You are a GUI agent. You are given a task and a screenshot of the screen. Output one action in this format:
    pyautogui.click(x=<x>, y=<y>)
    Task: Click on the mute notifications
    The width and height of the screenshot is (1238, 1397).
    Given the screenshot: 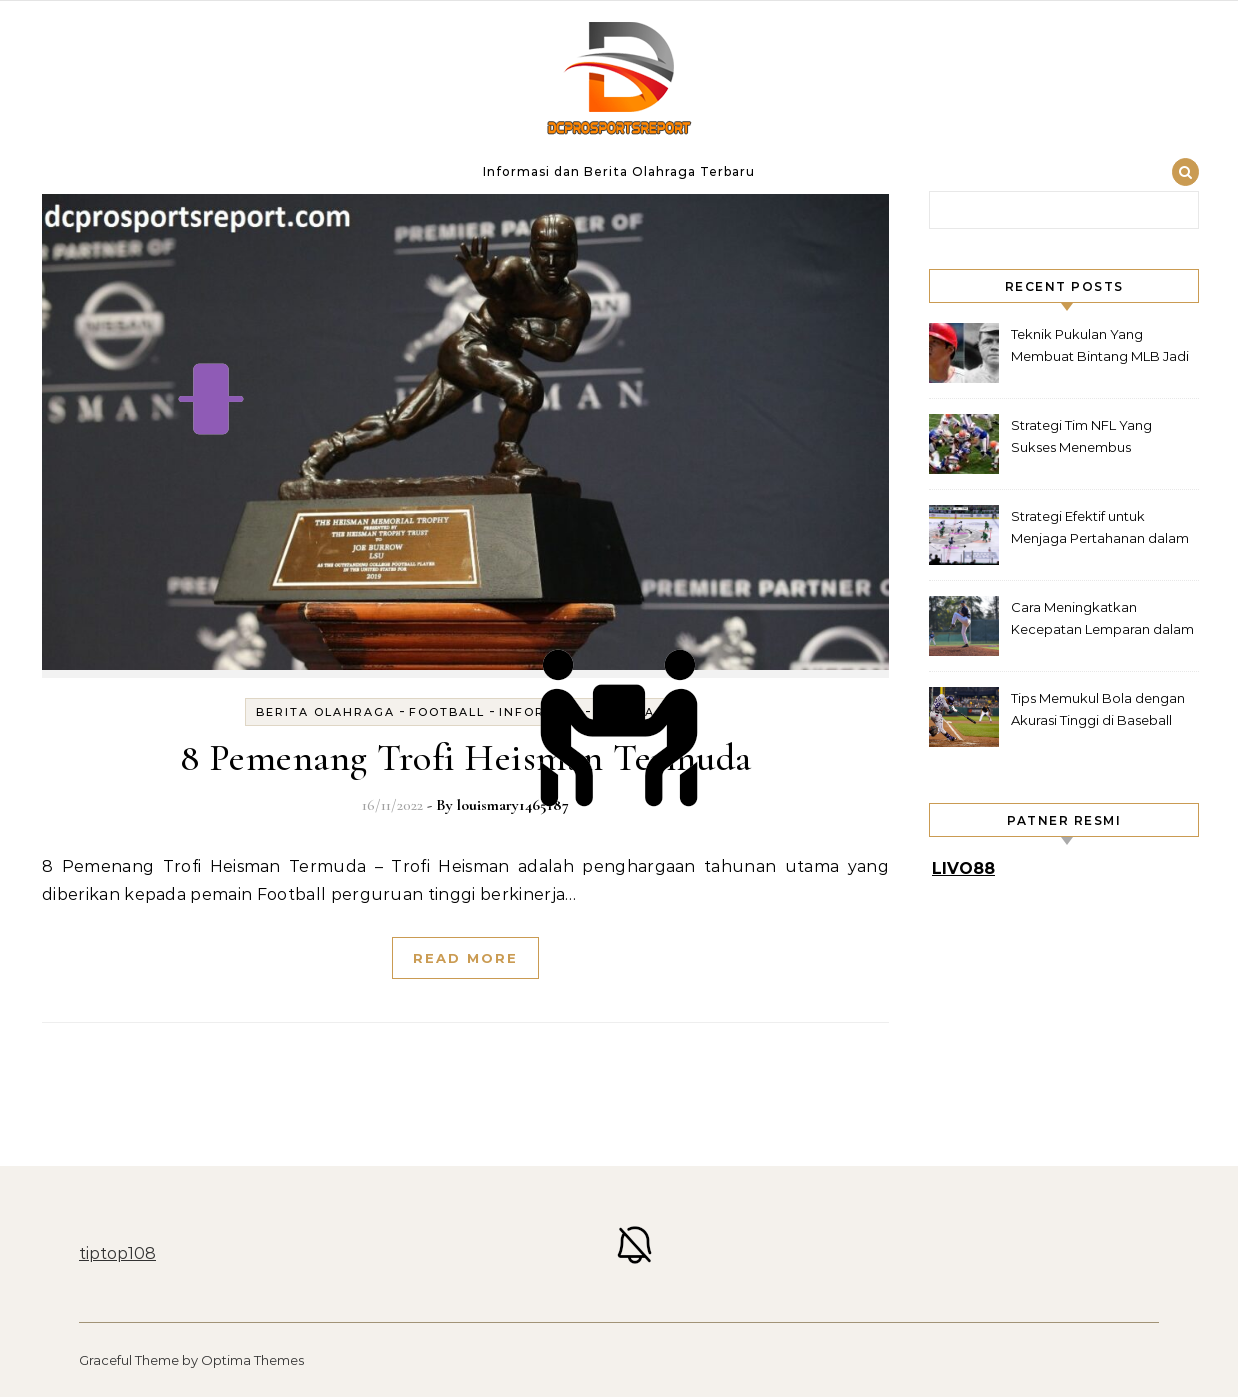 What is the action you would take?
    pyautogui.click(x=635, y=1245)
    